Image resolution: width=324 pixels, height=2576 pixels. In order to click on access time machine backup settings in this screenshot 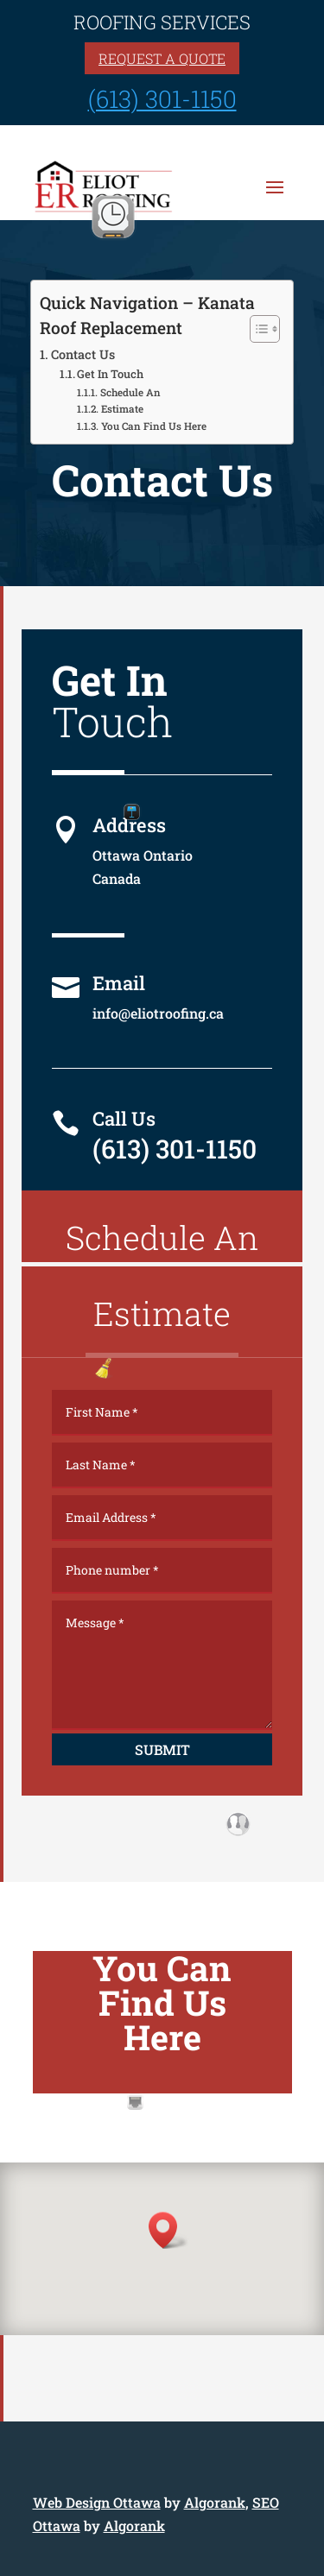, I will do `click(113, 218)`.